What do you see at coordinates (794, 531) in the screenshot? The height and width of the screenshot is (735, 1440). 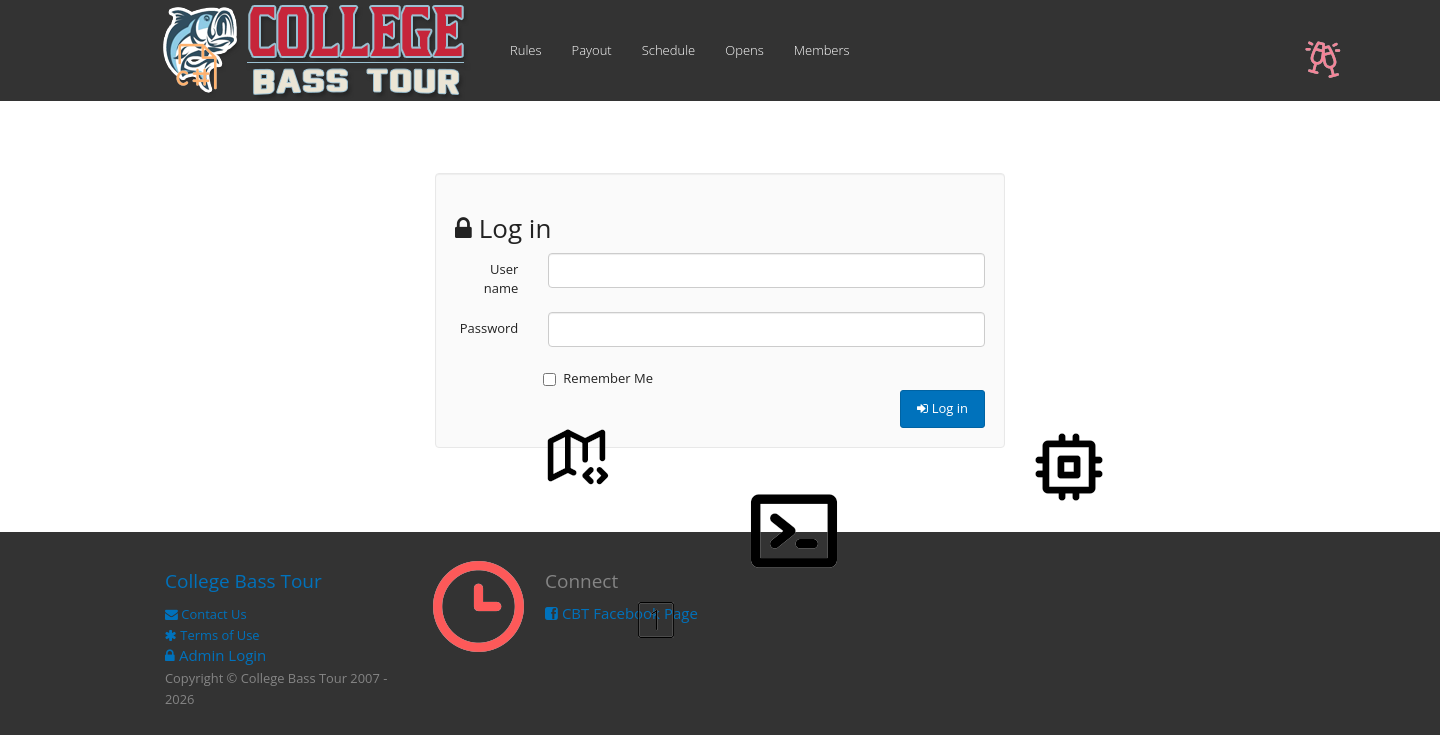 I see `open the command line terminal` at bounding box center [794, 531].